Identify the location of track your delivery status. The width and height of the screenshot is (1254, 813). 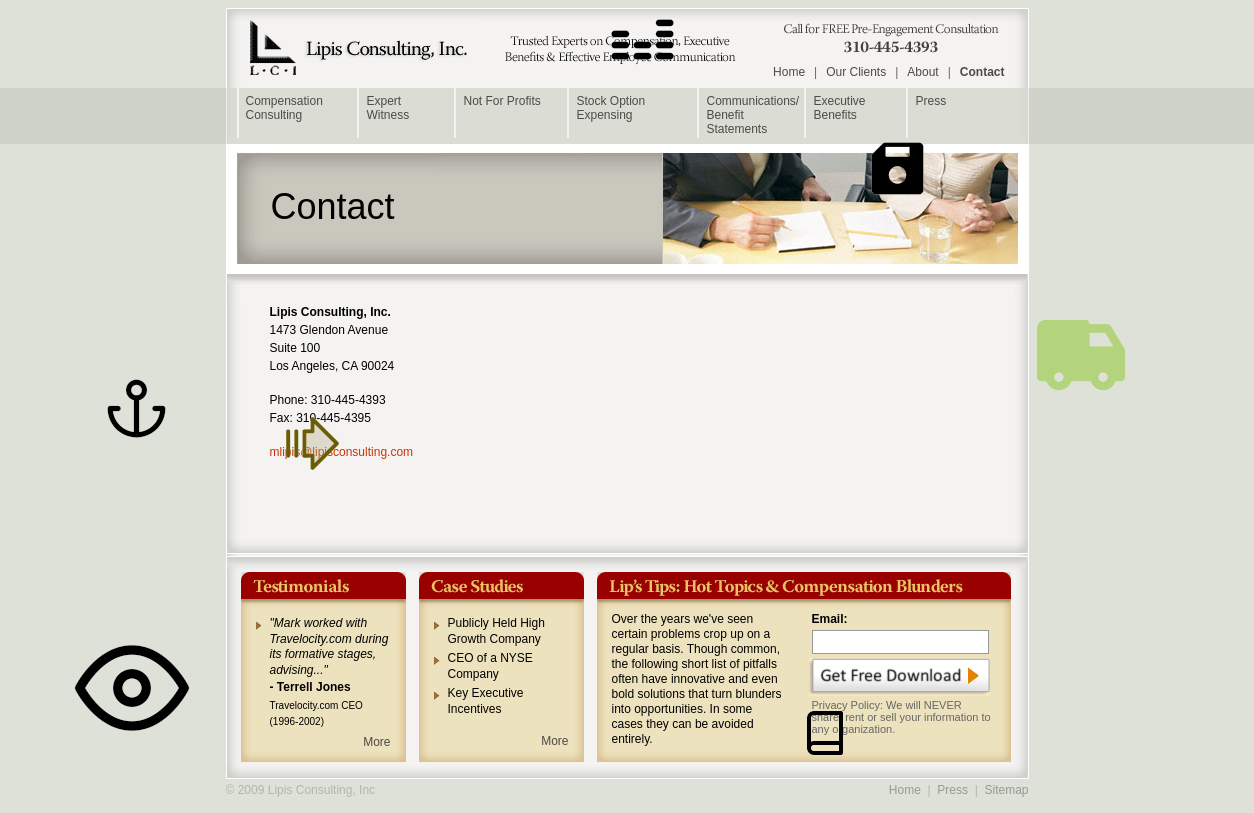
(1081, 355).